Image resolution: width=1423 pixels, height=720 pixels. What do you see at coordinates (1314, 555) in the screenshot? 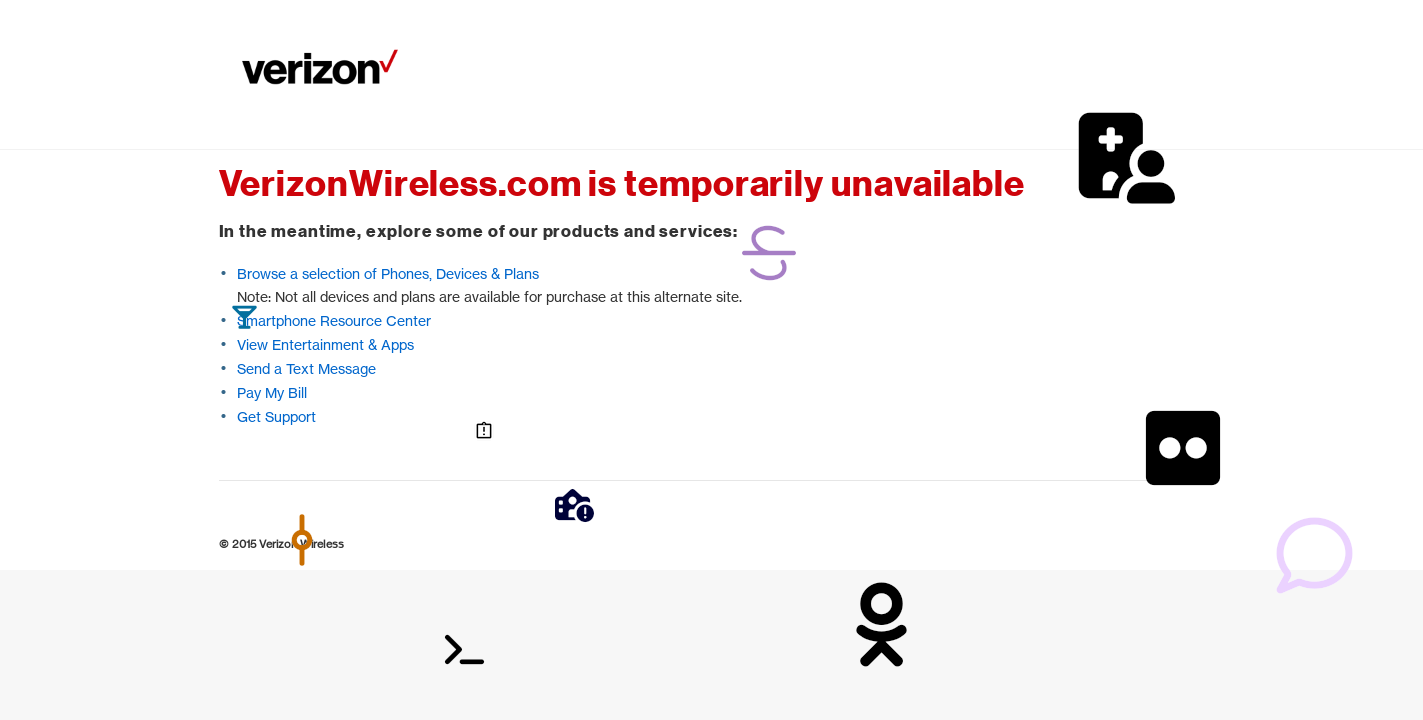
I see `open comments section` at bounding box center [1314, 555].